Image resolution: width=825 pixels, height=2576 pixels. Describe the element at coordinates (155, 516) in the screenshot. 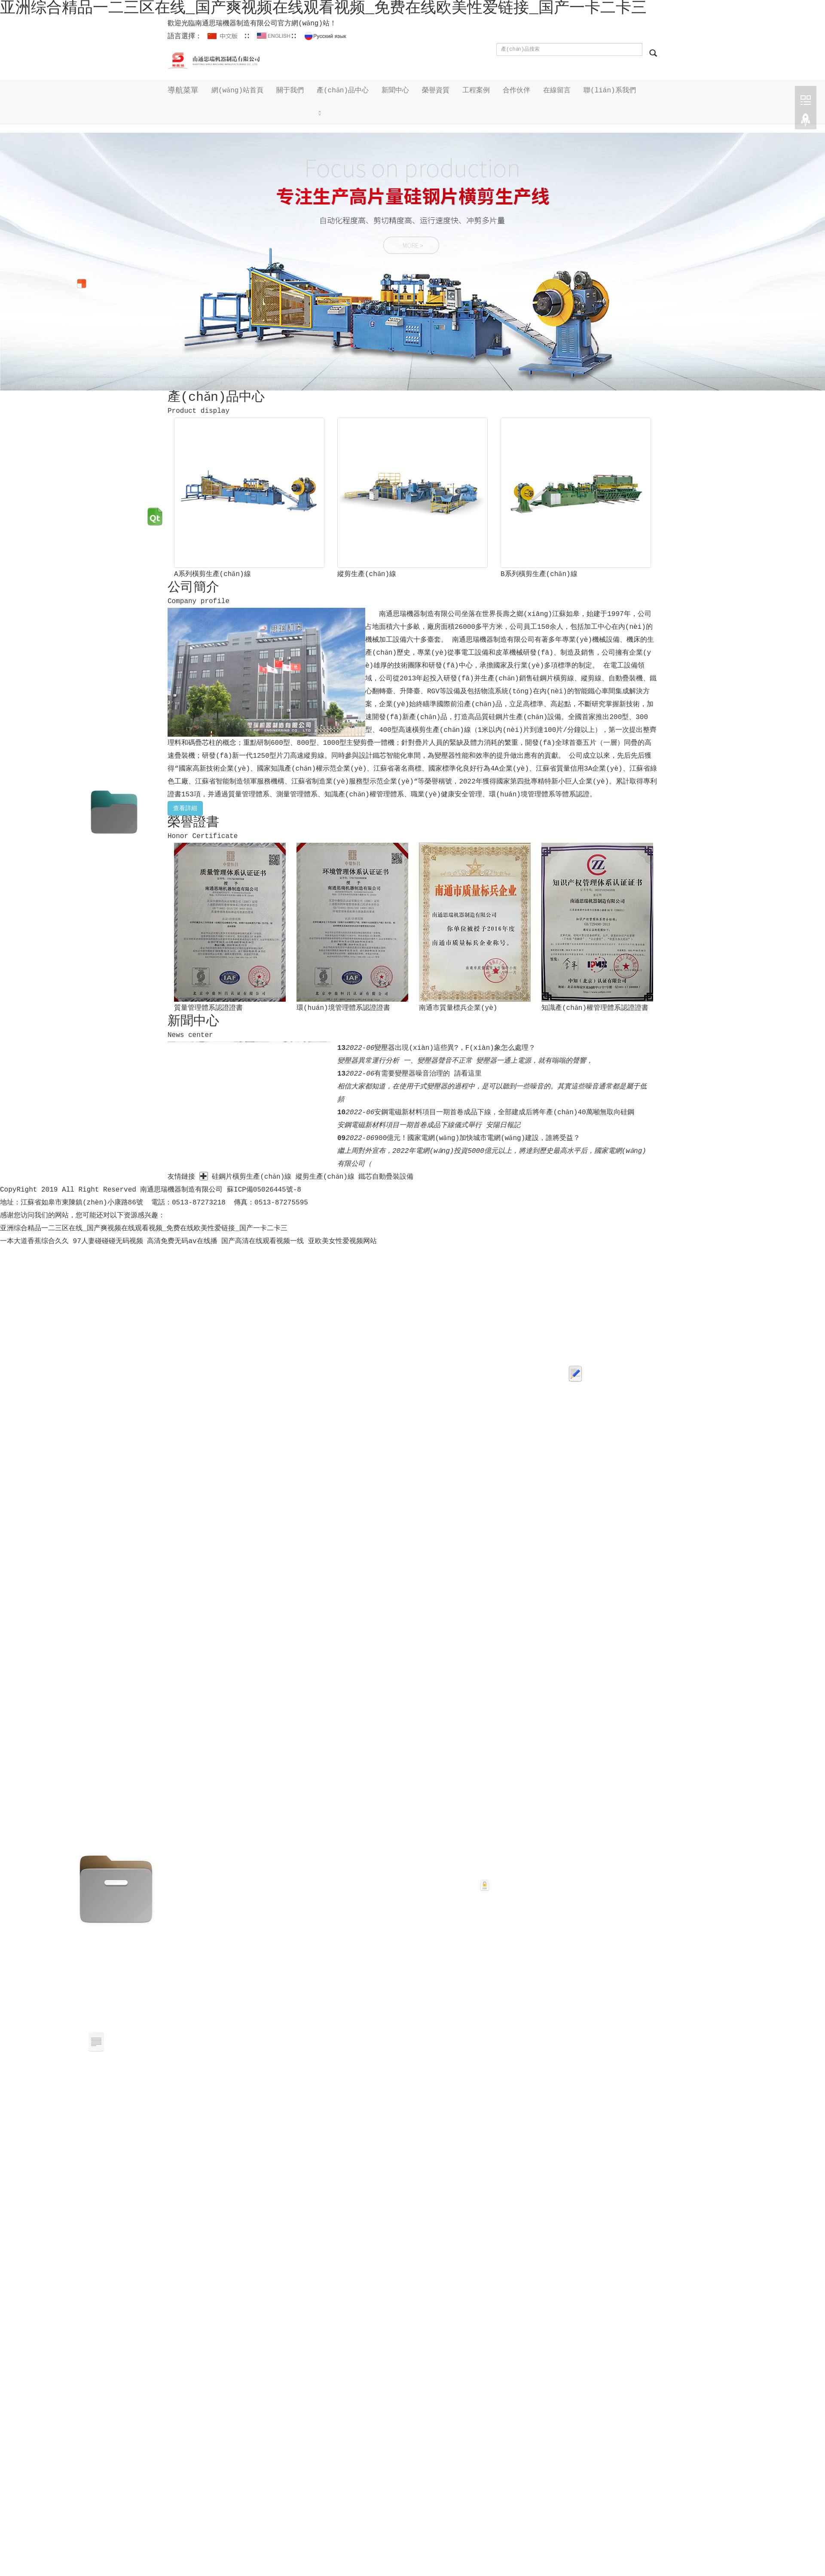

I see `a QML source file used in Qt application development` at that location.